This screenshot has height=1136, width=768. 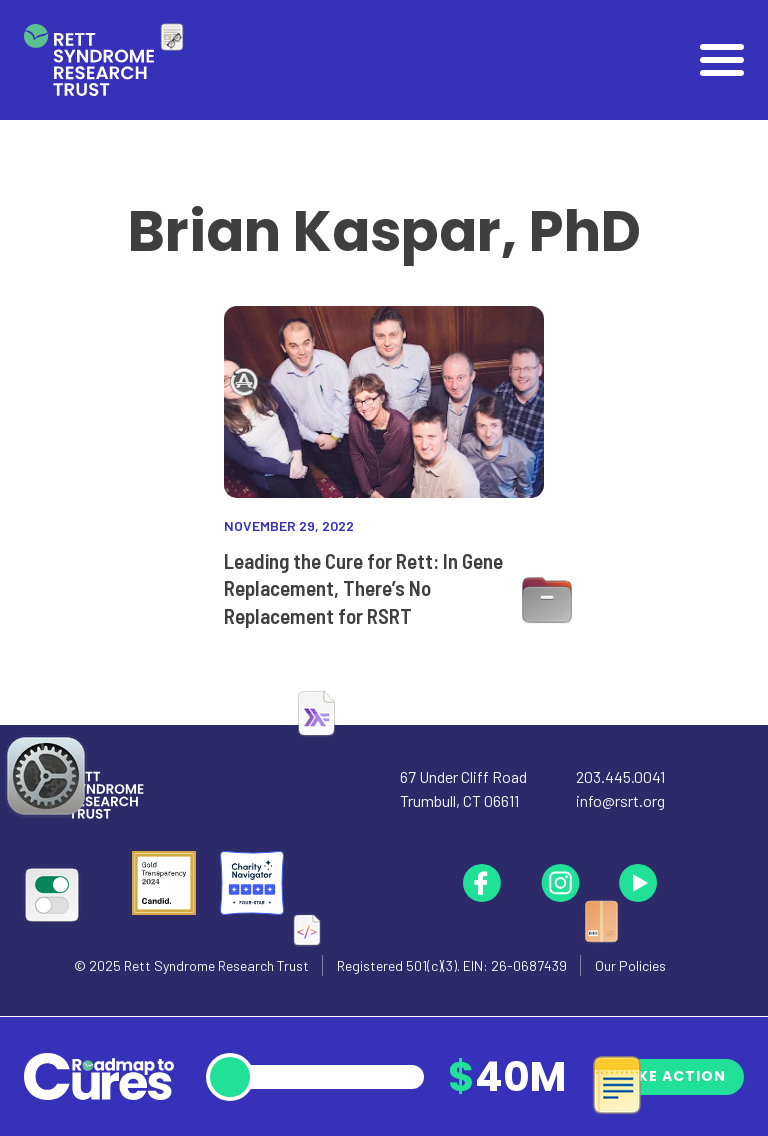 I want to click on open the notes application, so click(x=617, y=1085).